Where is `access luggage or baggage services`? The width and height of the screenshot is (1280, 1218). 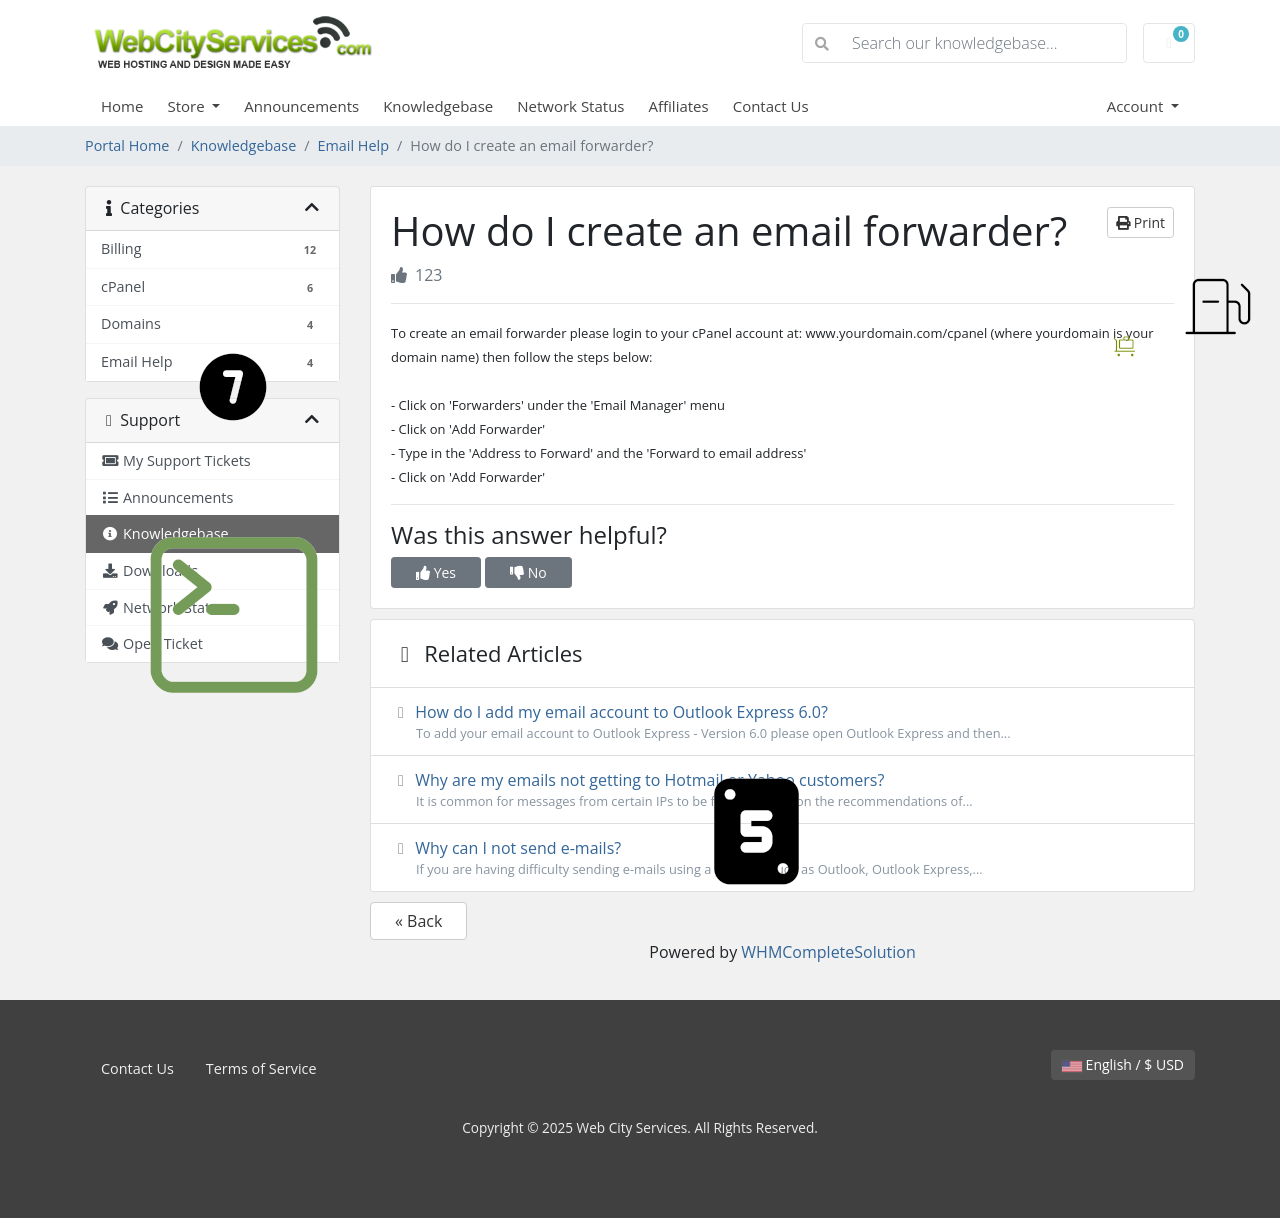
access luggage or baggage services is located at coordinates (1124, 346).